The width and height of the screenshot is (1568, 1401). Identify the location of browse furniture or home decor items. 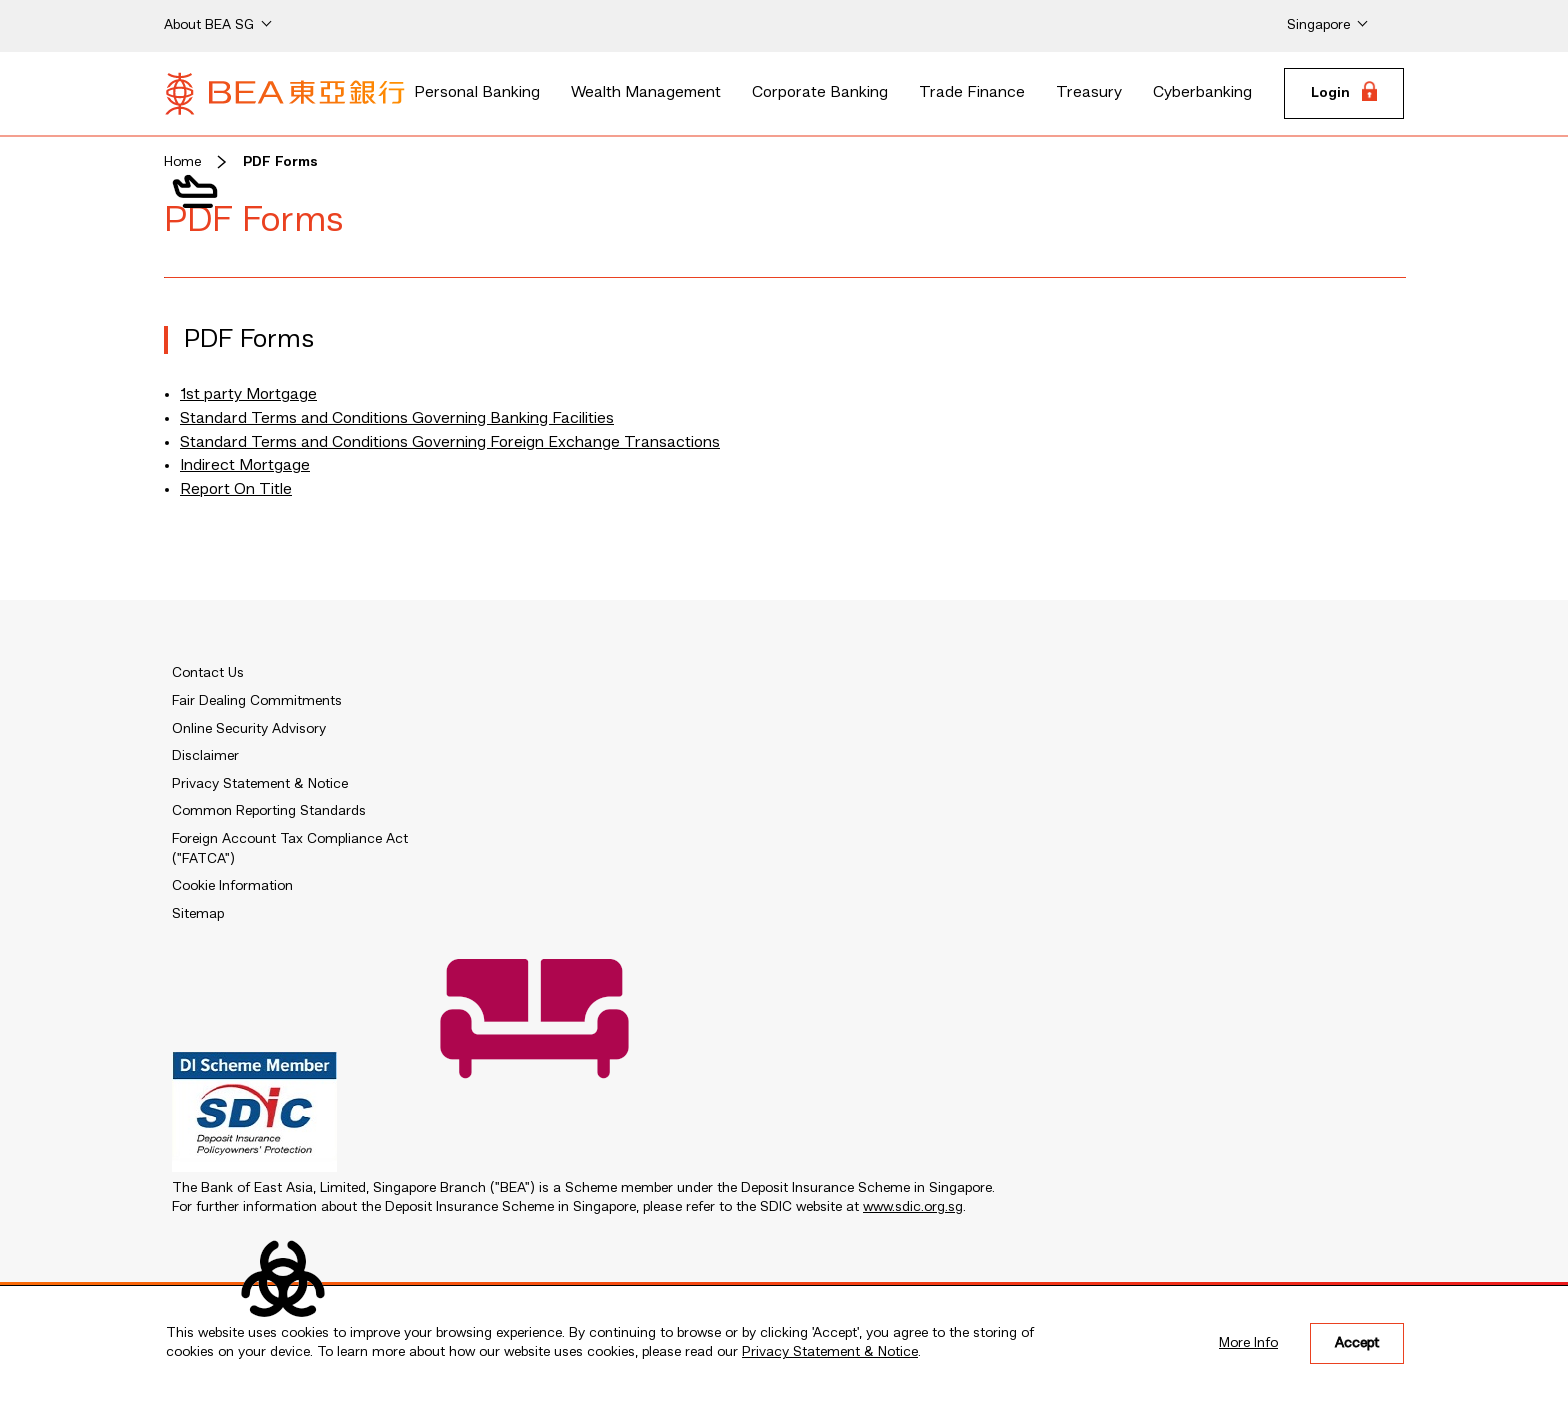
(534, 1015).